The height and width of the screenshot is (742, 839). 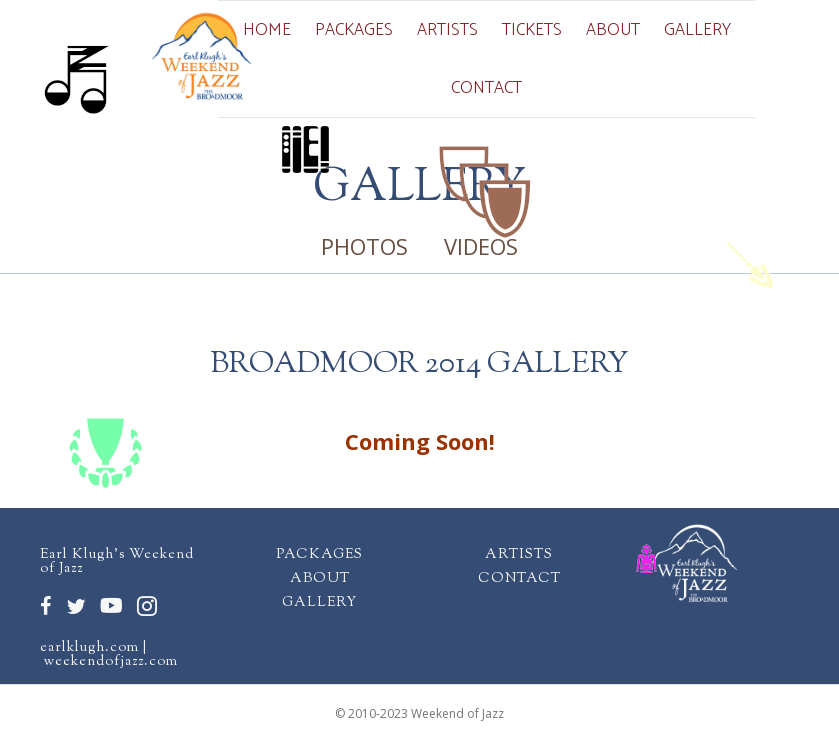 I want to click on equip arrow ammunition, so click(x=750, y=265).